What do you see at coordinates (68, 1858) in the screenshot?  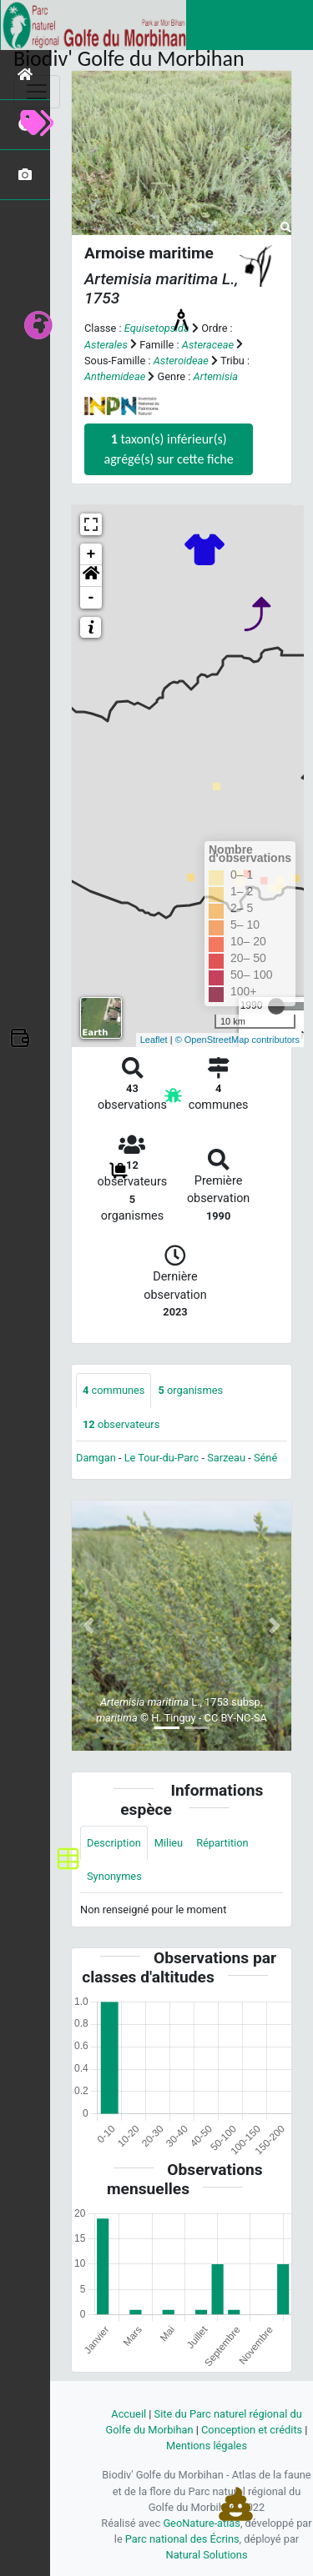 I see `view data in table format` at bounding box center [68, 1858].